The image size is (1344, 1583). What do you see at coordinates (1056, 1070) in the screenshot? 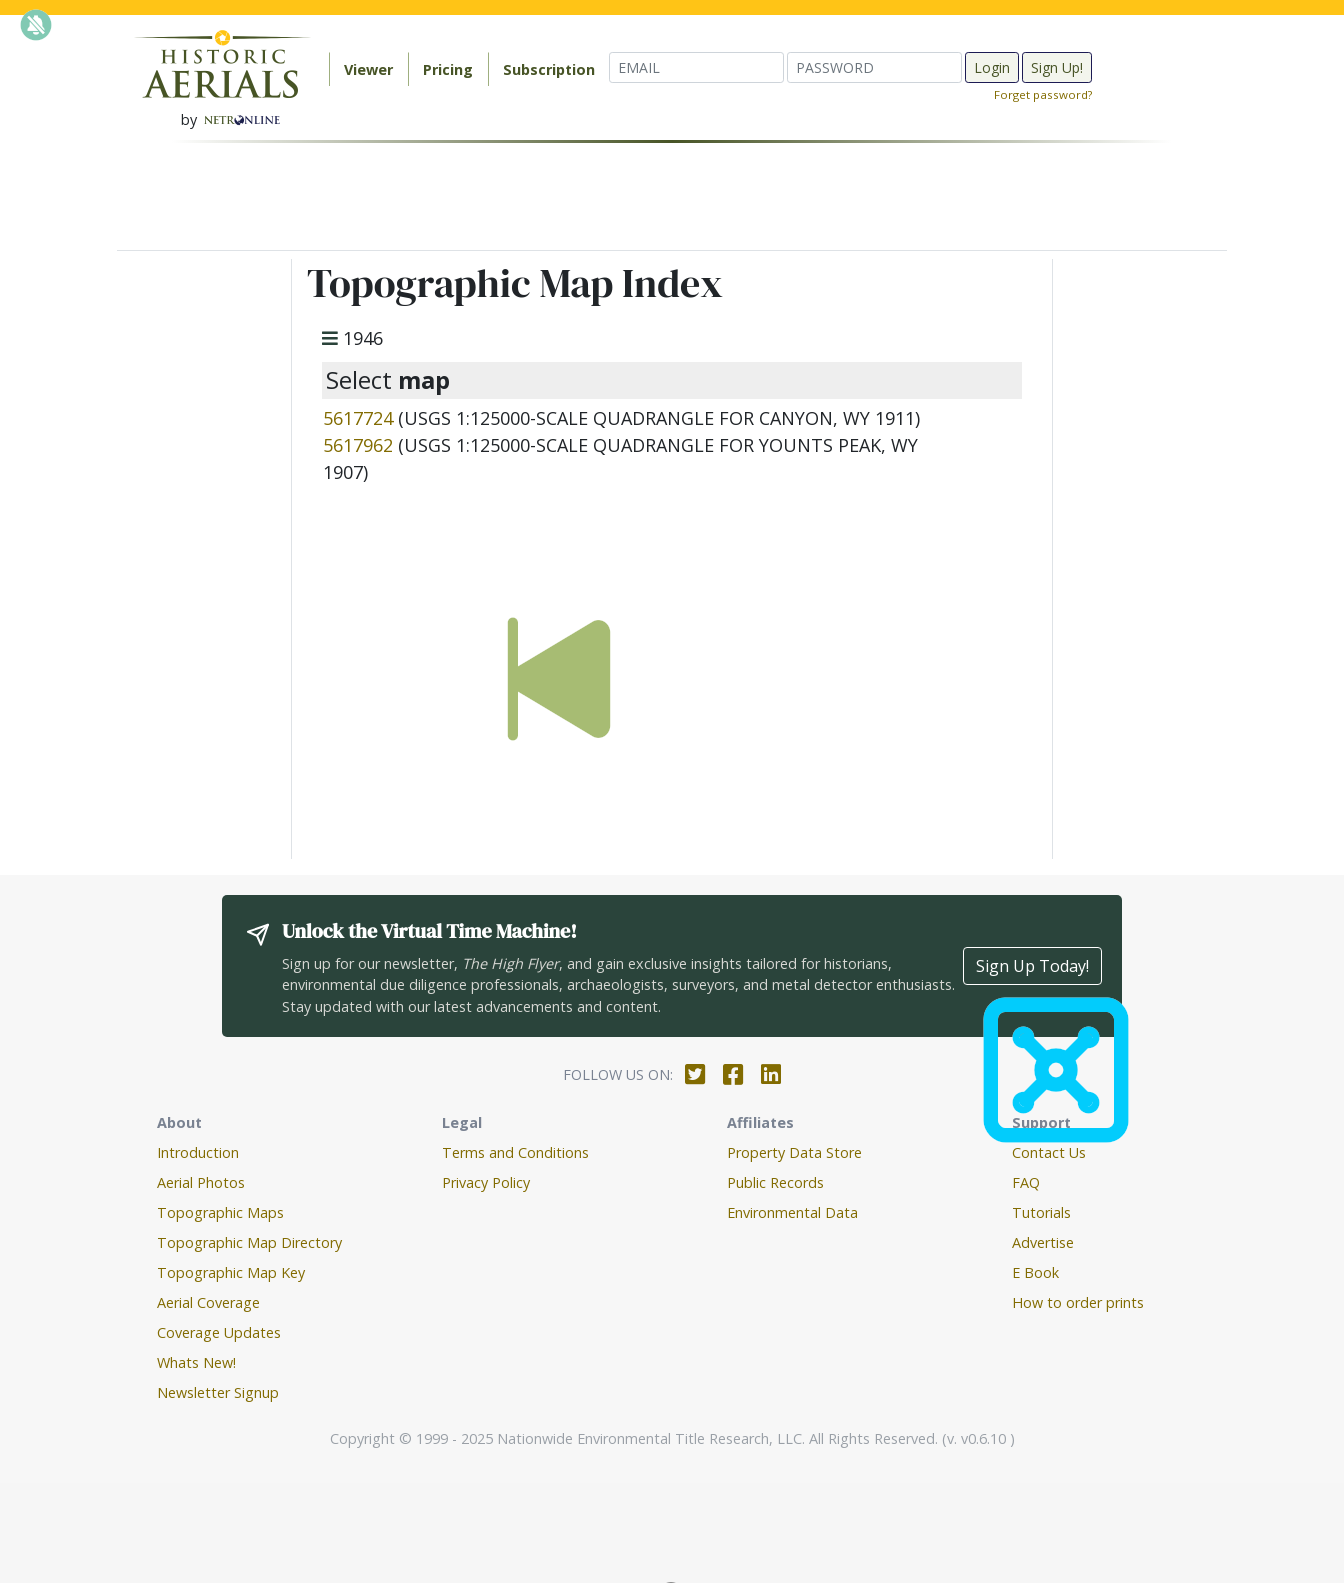
I see `access secure storage or vault` at bounding box center [1056, 1070].